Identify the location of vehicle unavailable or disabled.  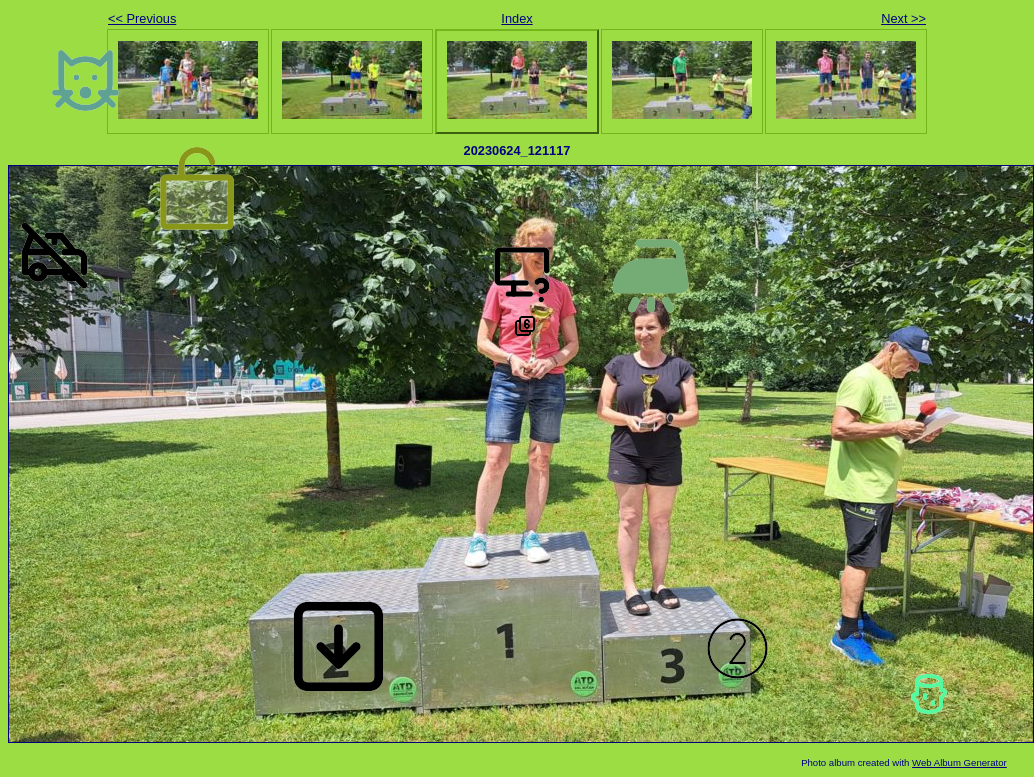
(54, 255).